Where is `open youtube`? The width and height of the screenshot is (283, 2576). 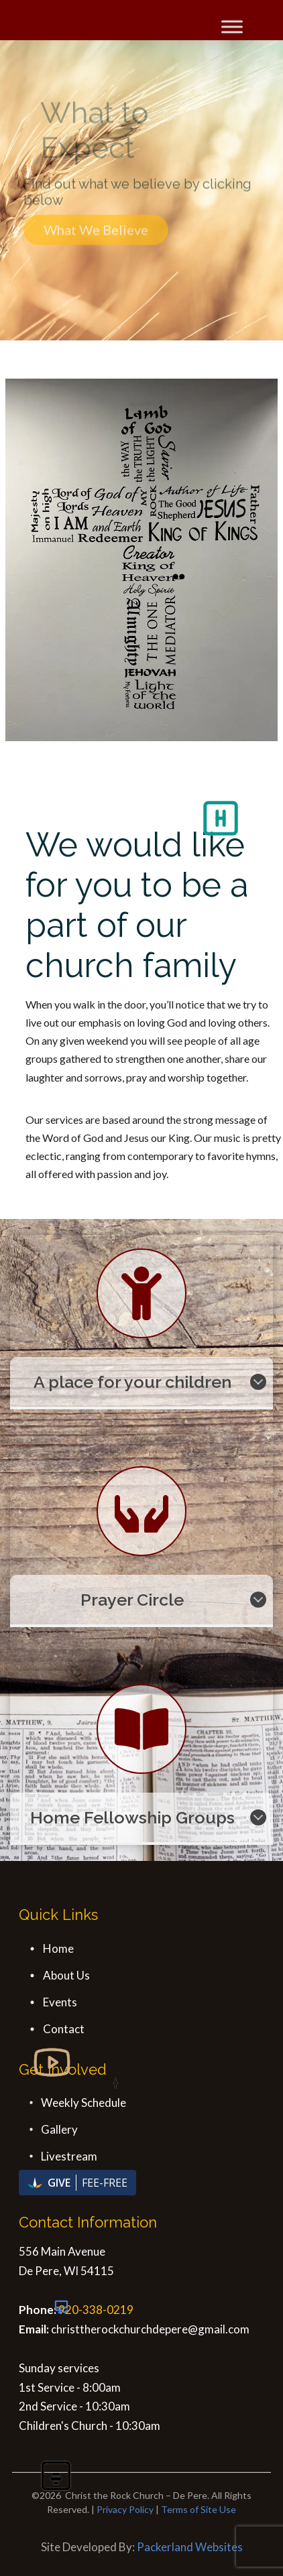 open youtube is located at coordinates (52, 2062).